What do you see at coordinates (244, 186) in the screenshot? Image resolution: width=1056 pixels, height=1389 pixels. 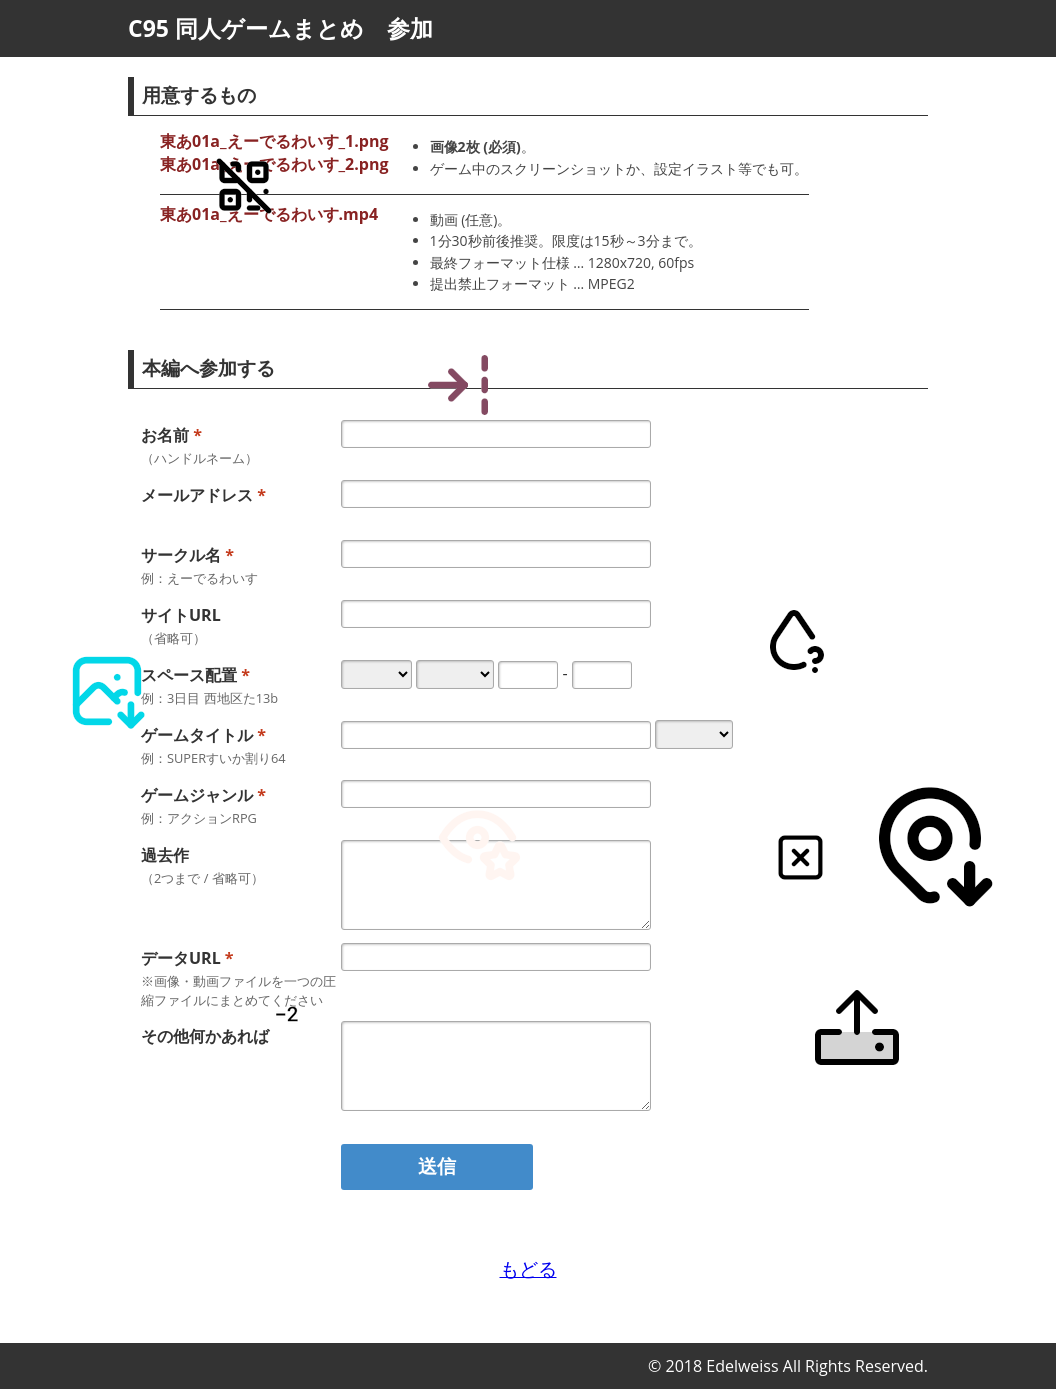 I see `QR code scanning is disabled` at bounding box center [244, 186].